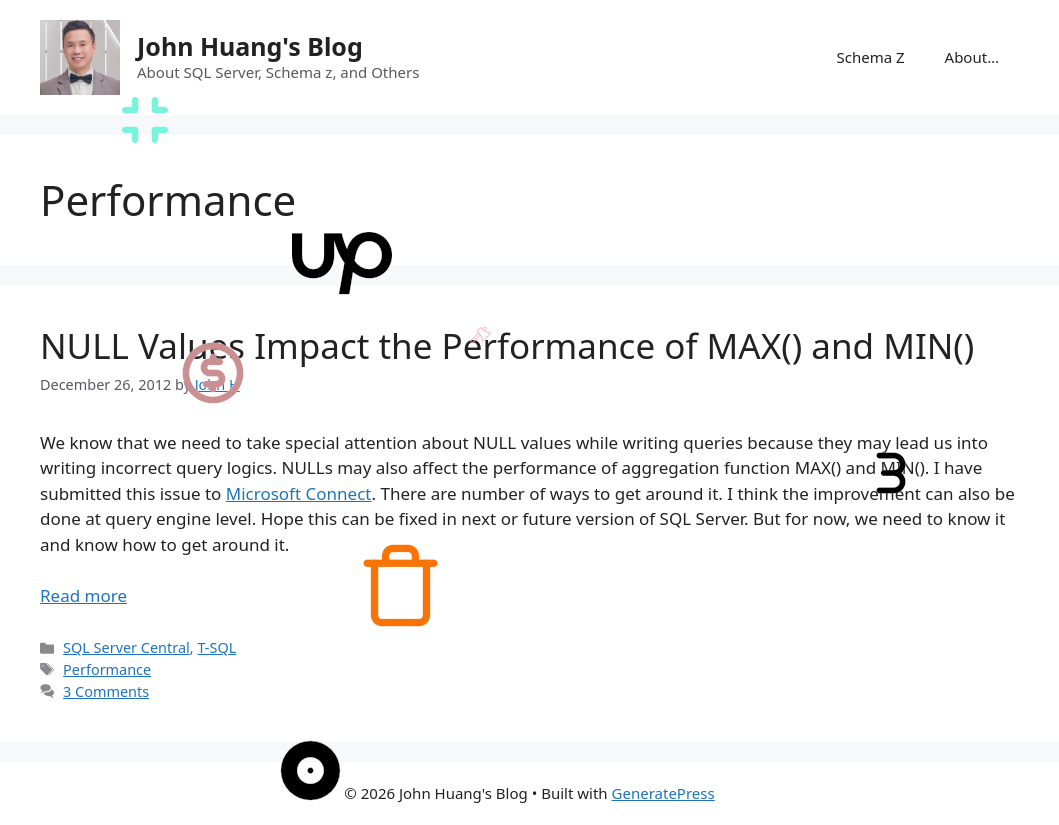 Image resolution: width=1059 pixels, height=825 pixels. I want to click on access your music library or albums, so click(310, 770).